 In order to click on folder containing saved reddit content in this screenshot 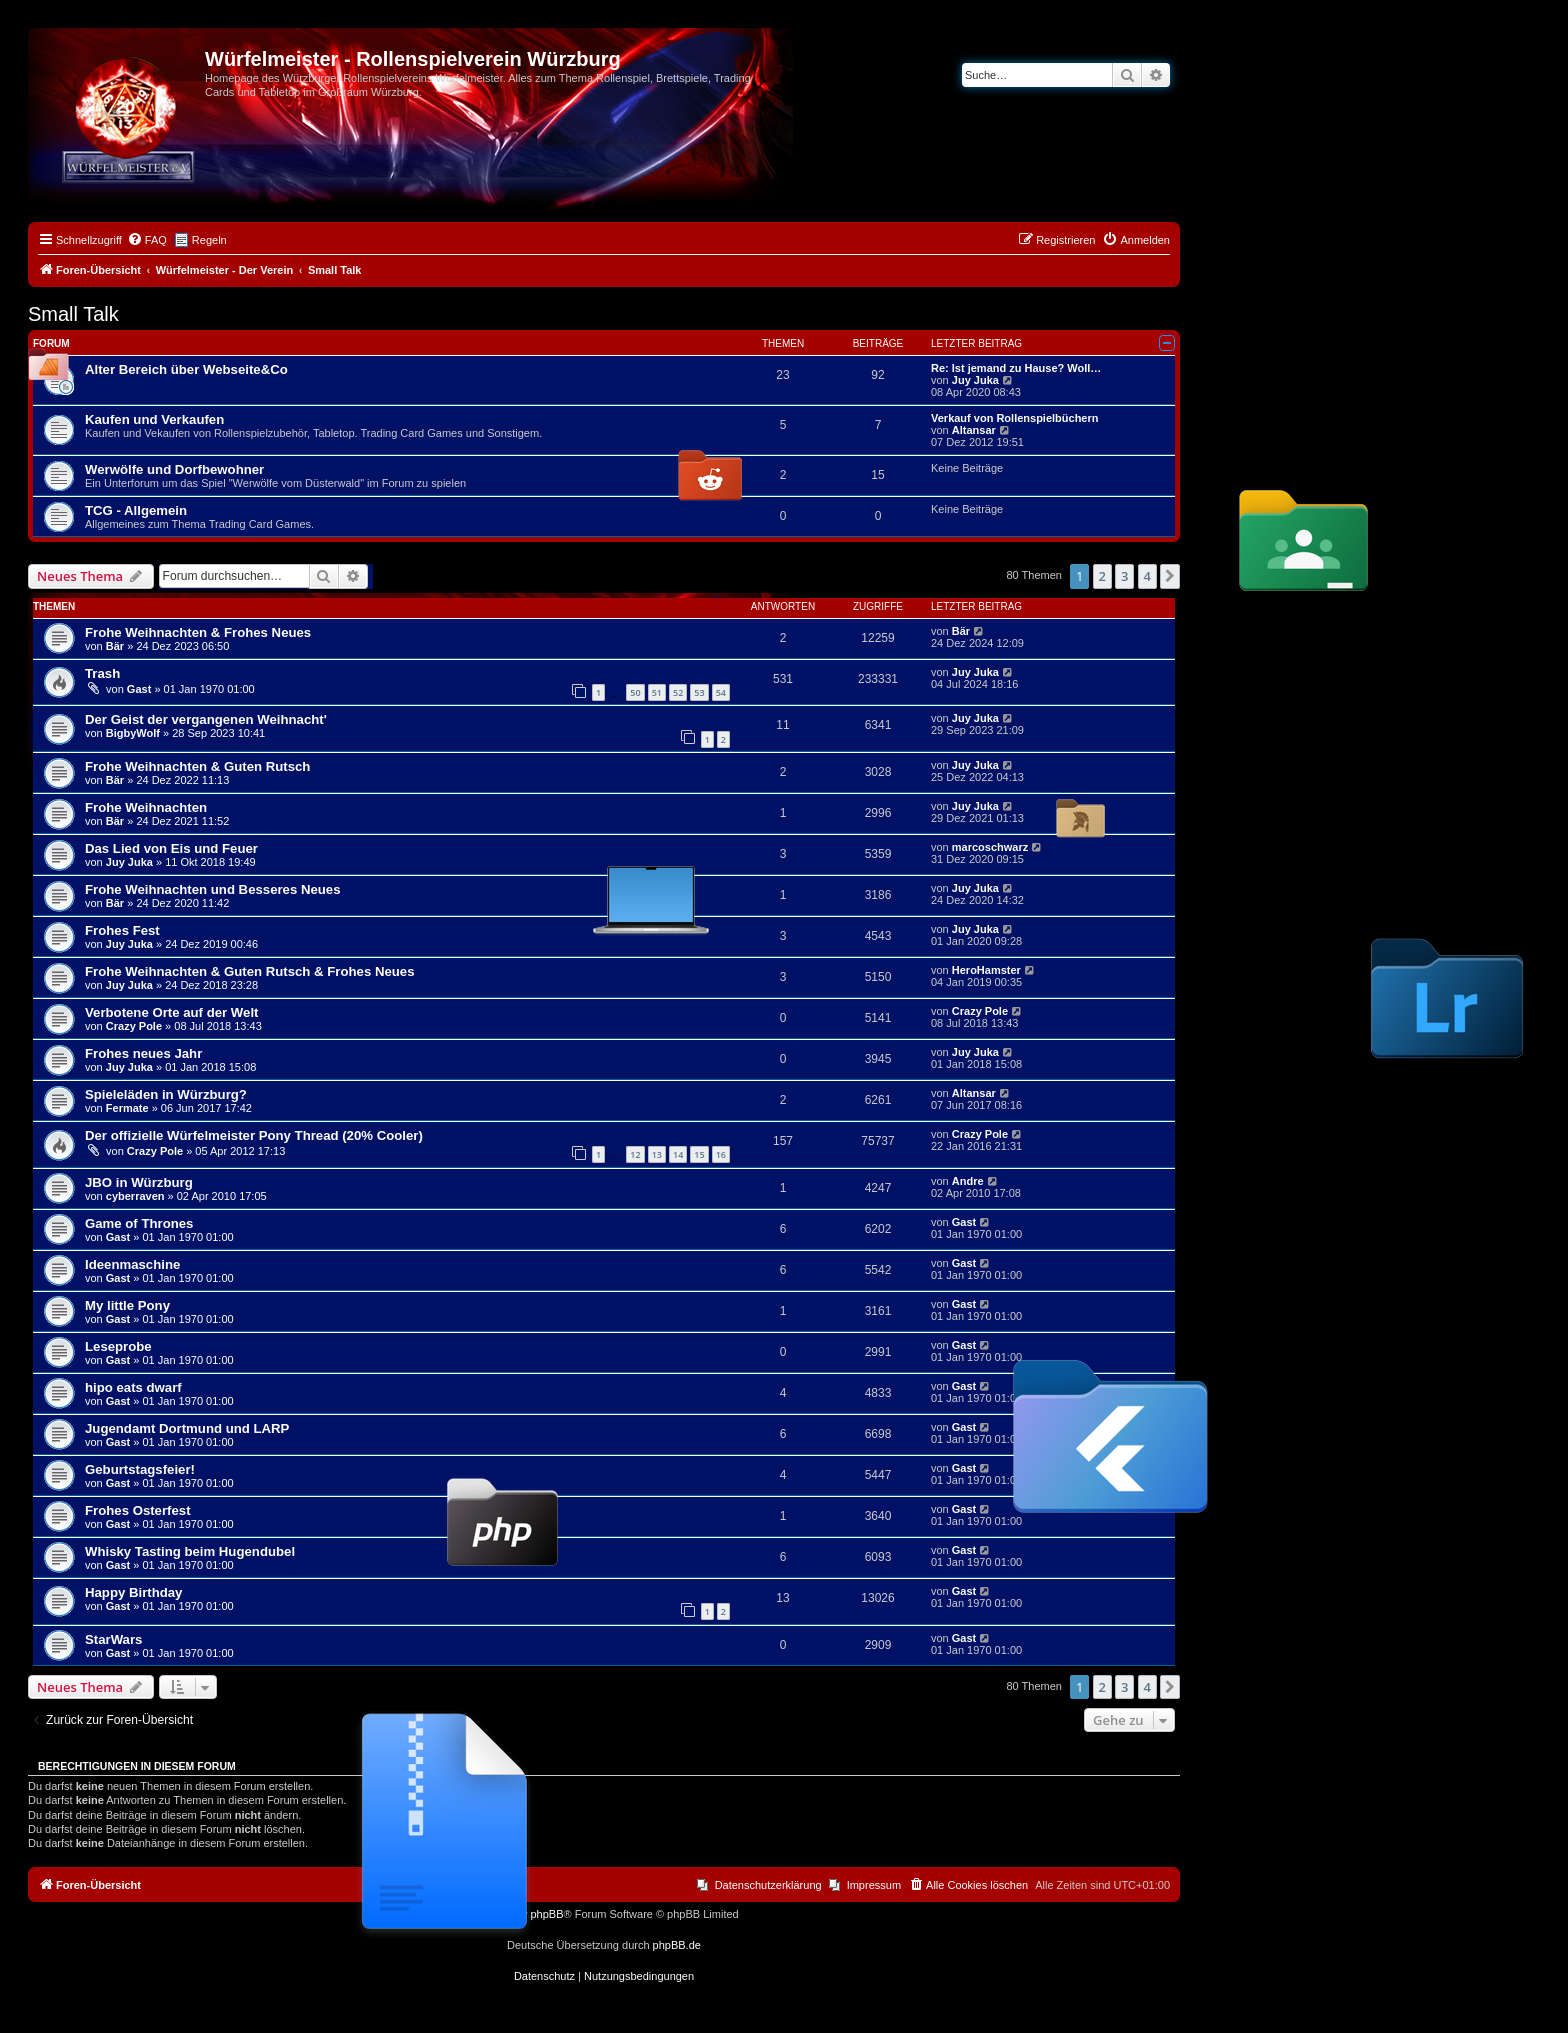, I will do `click(710, 477)`.